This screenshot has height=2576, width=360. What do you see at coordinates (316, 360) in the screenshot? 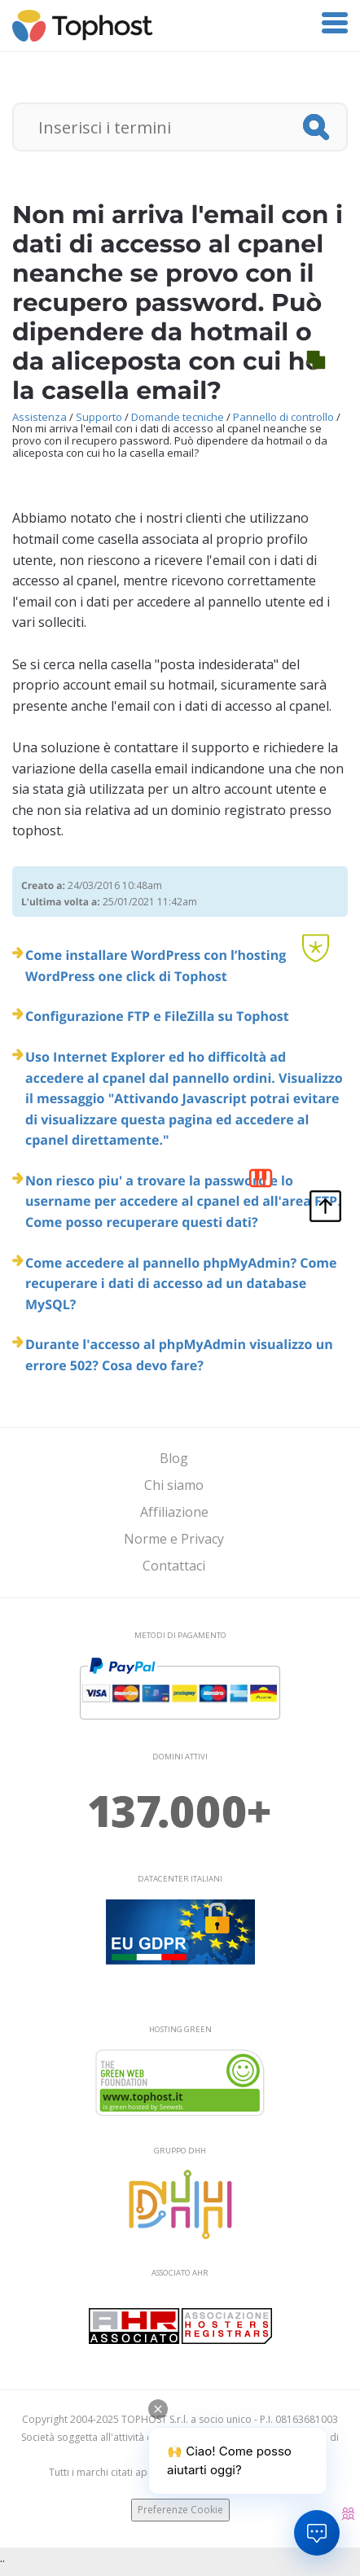
I see `merge or unite selected layers` at bounding box center [316, 360].